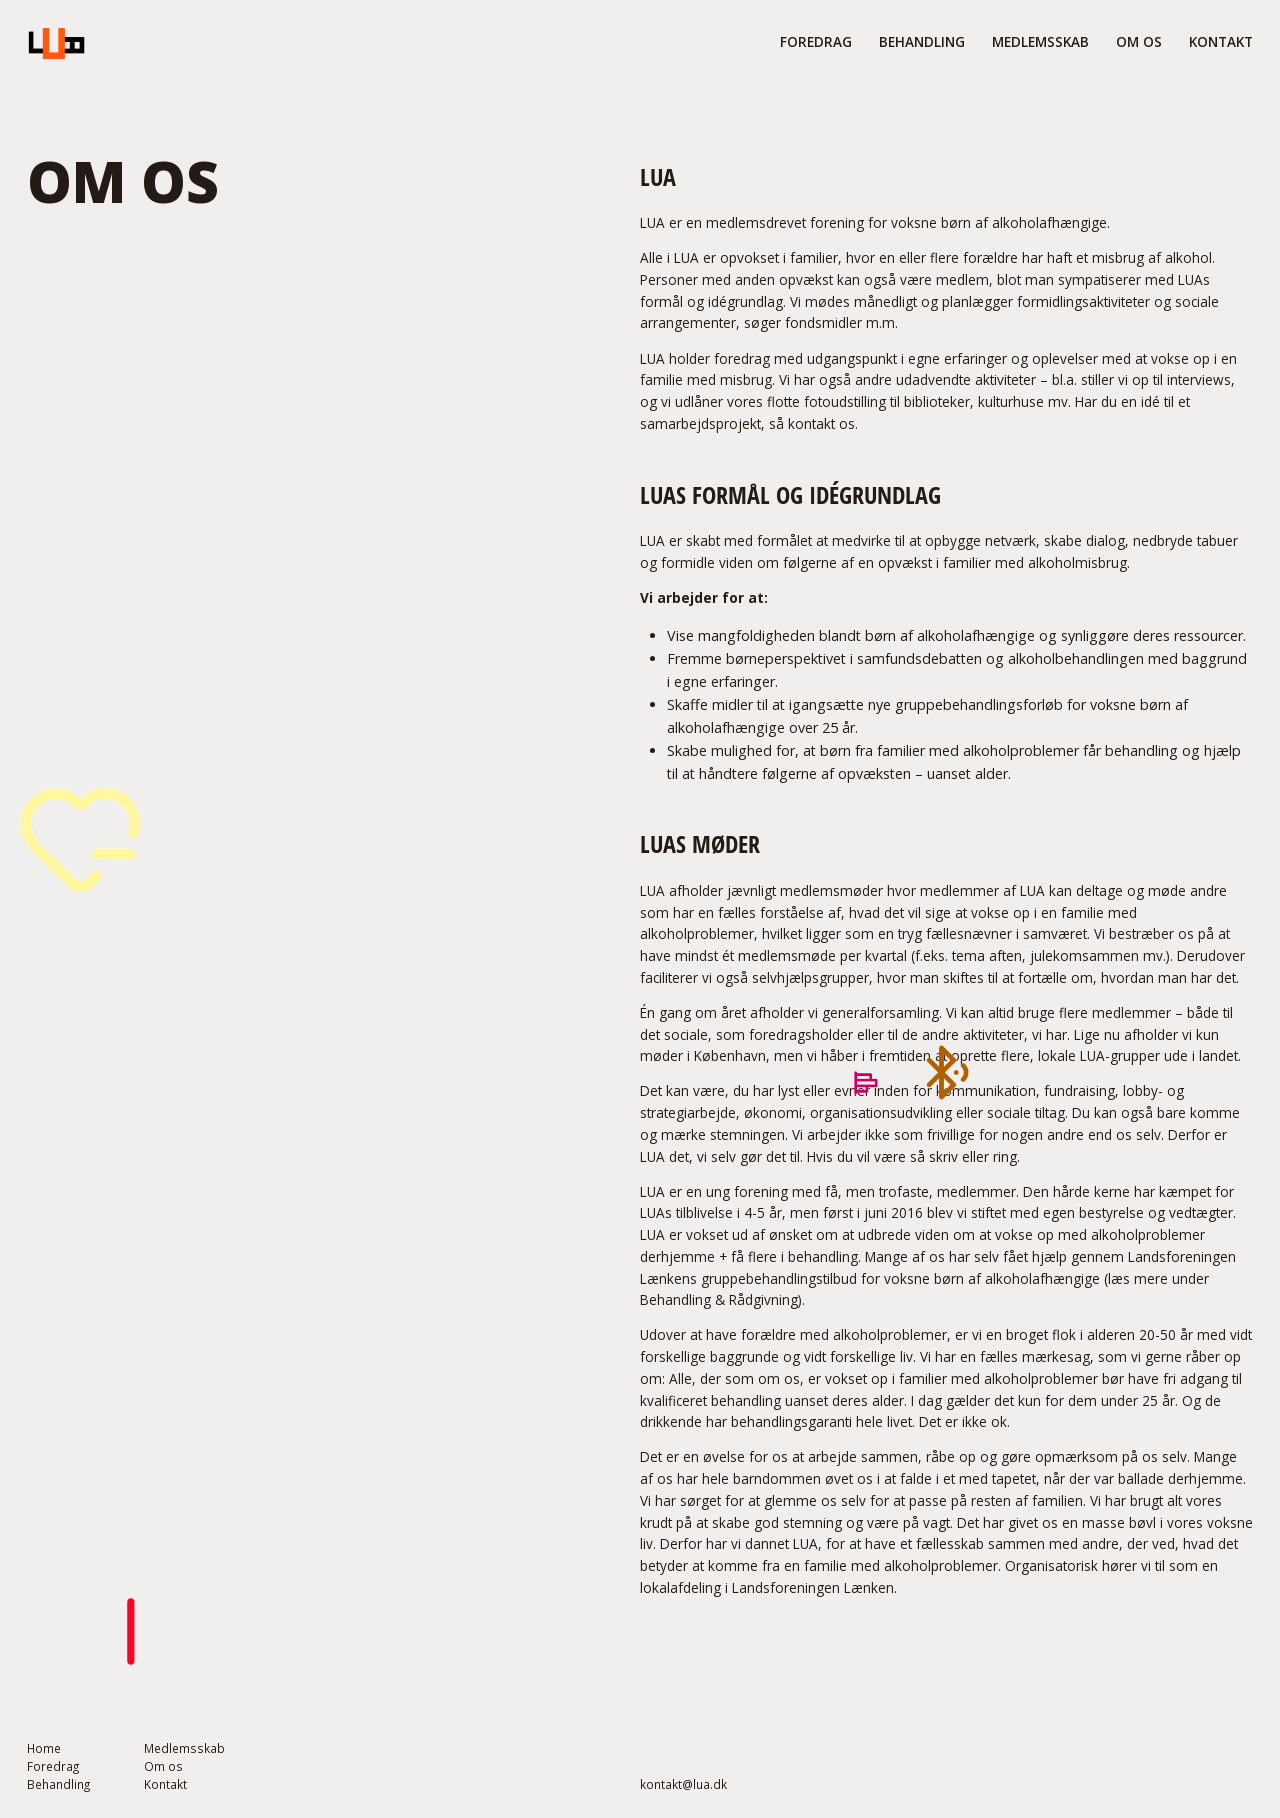 This screenshot has width=1280, height=1818. What do you see at coordinates (80, 837) in the screenshot?
I see `remove from favorites` at bounding box center [80, 837].